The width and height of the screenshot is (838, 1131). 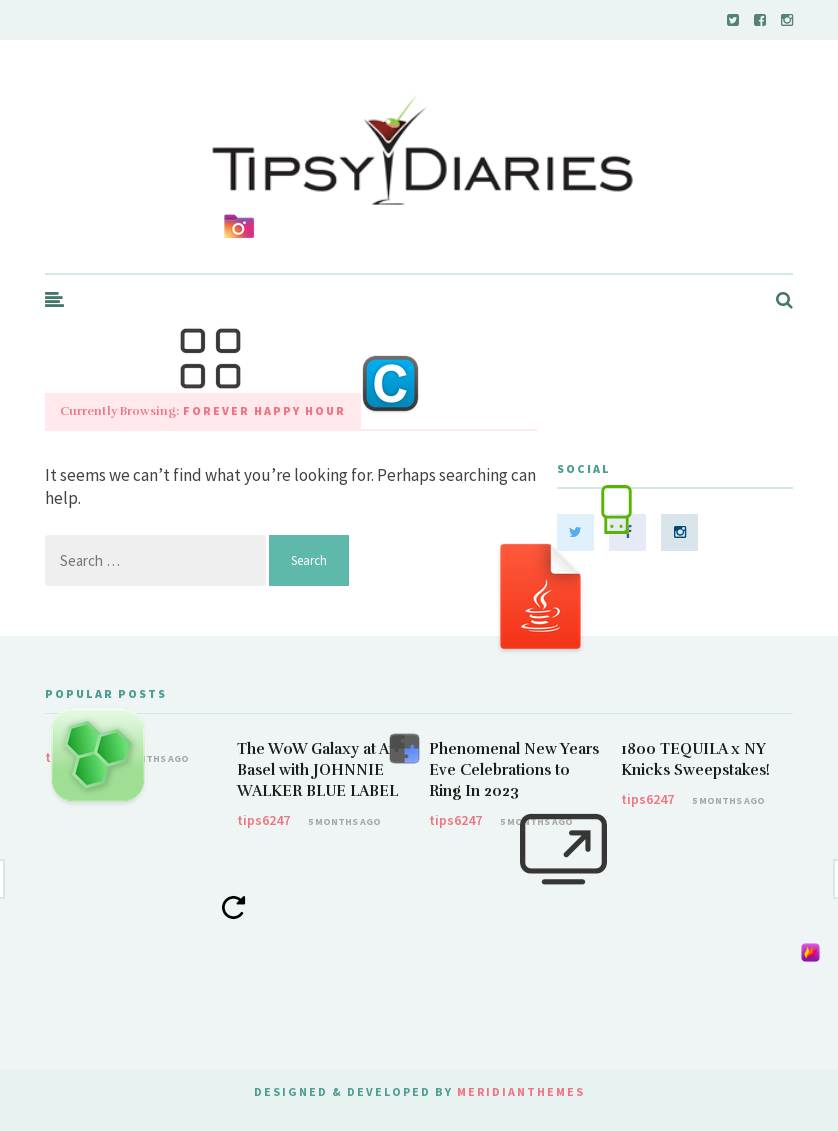 I want to click on open instagram media folder, so click(x=239, y=227).